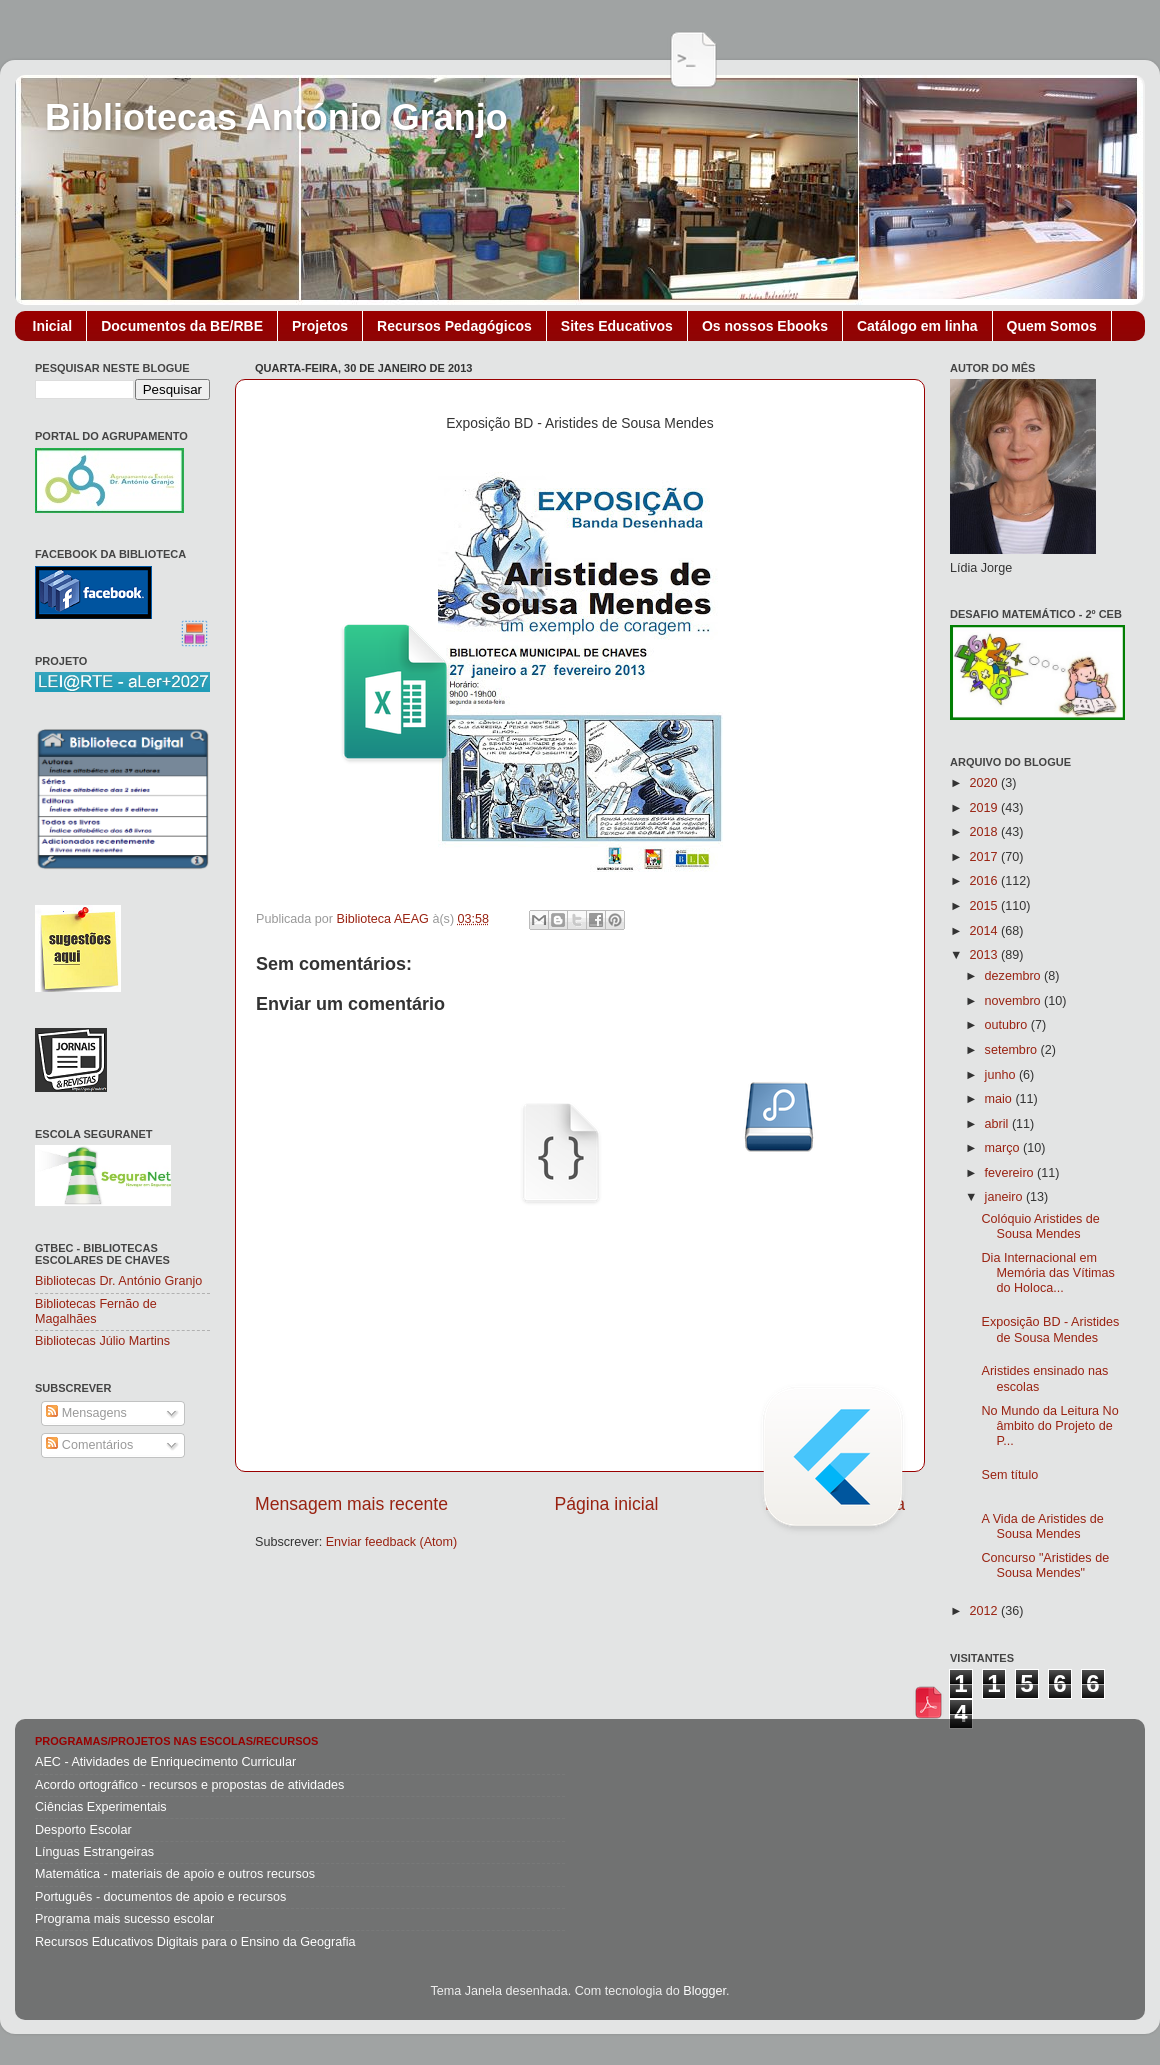 This screenshot has height=2065, width=1160. Describe the element at coordinates (928, 1702) in the screenshot. I see `a compressed pdf document file` at that location.